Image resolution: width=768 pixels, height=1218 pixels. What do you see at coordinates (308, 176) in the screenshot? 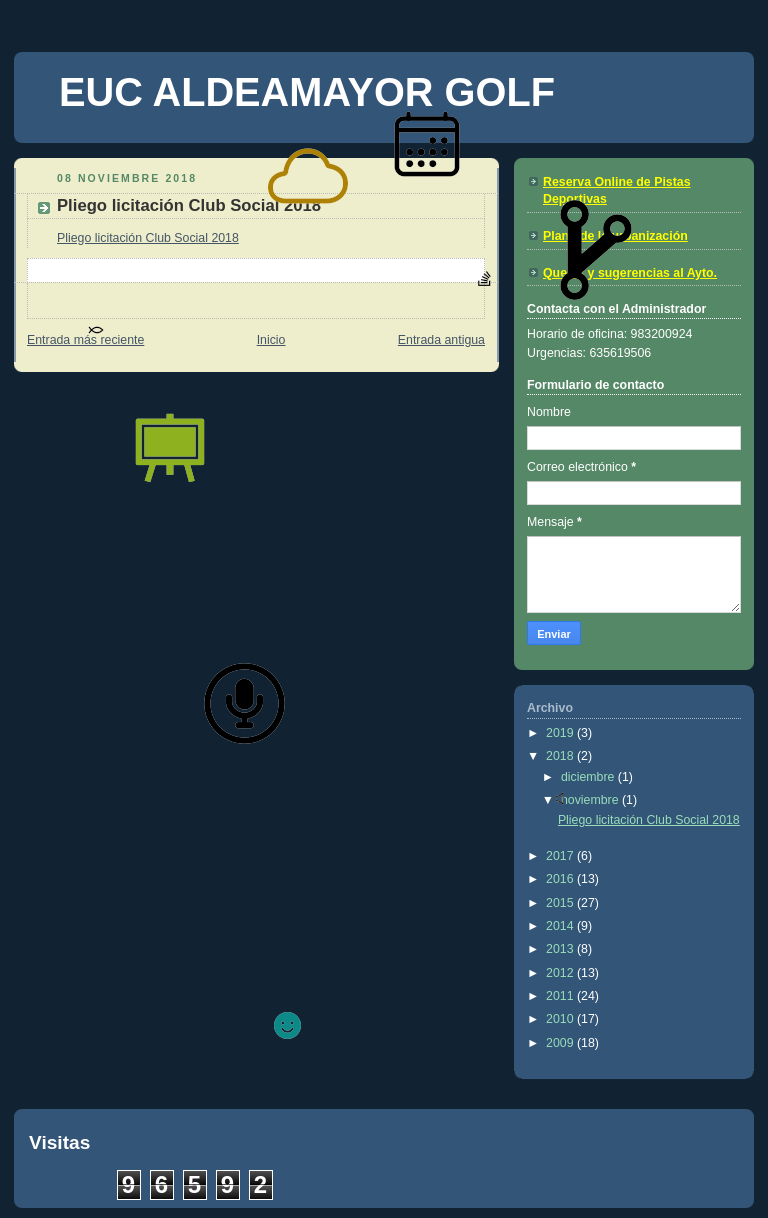
I see `indicates cloudy weather conditions` at bounding box center [308, 176].